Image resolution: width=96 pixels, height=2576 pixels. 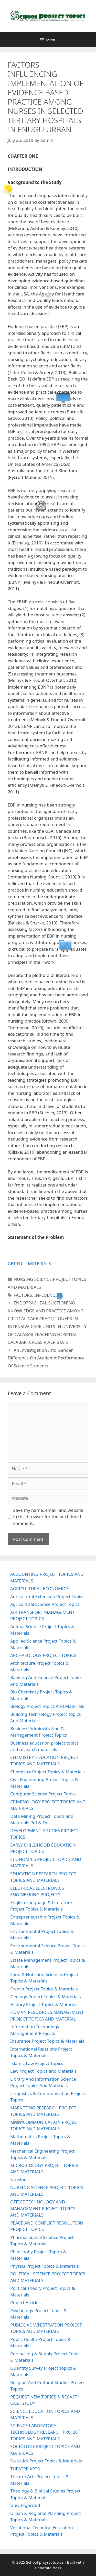 I want to click on access time capsule backup drive in sidebar, so click(x=18, y=2121).